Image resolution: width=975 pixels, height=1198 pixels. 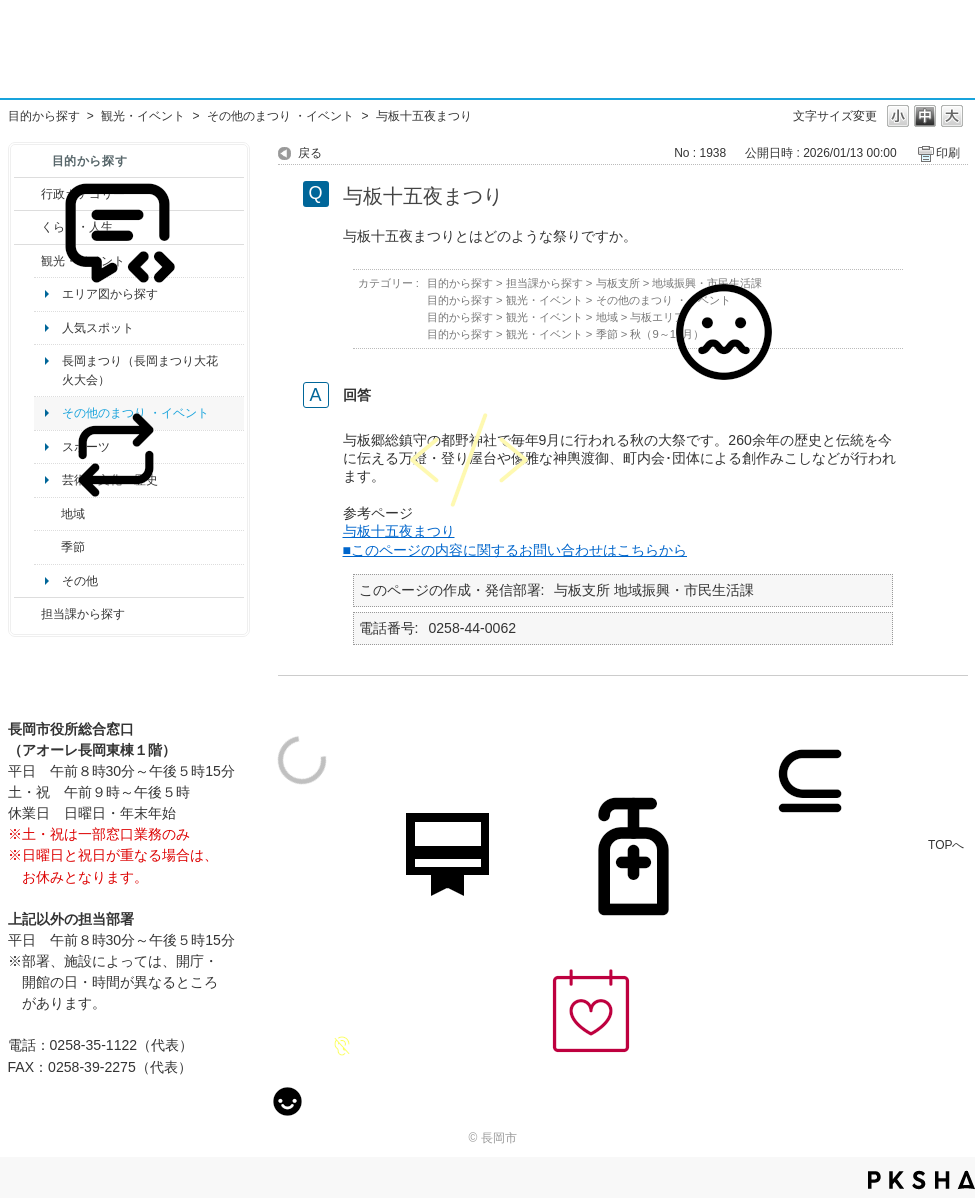 What do you see at coordinates (116, 455) in the screenshot?
I see `enable repeat mode for playback` at bounding box center [116, 455].